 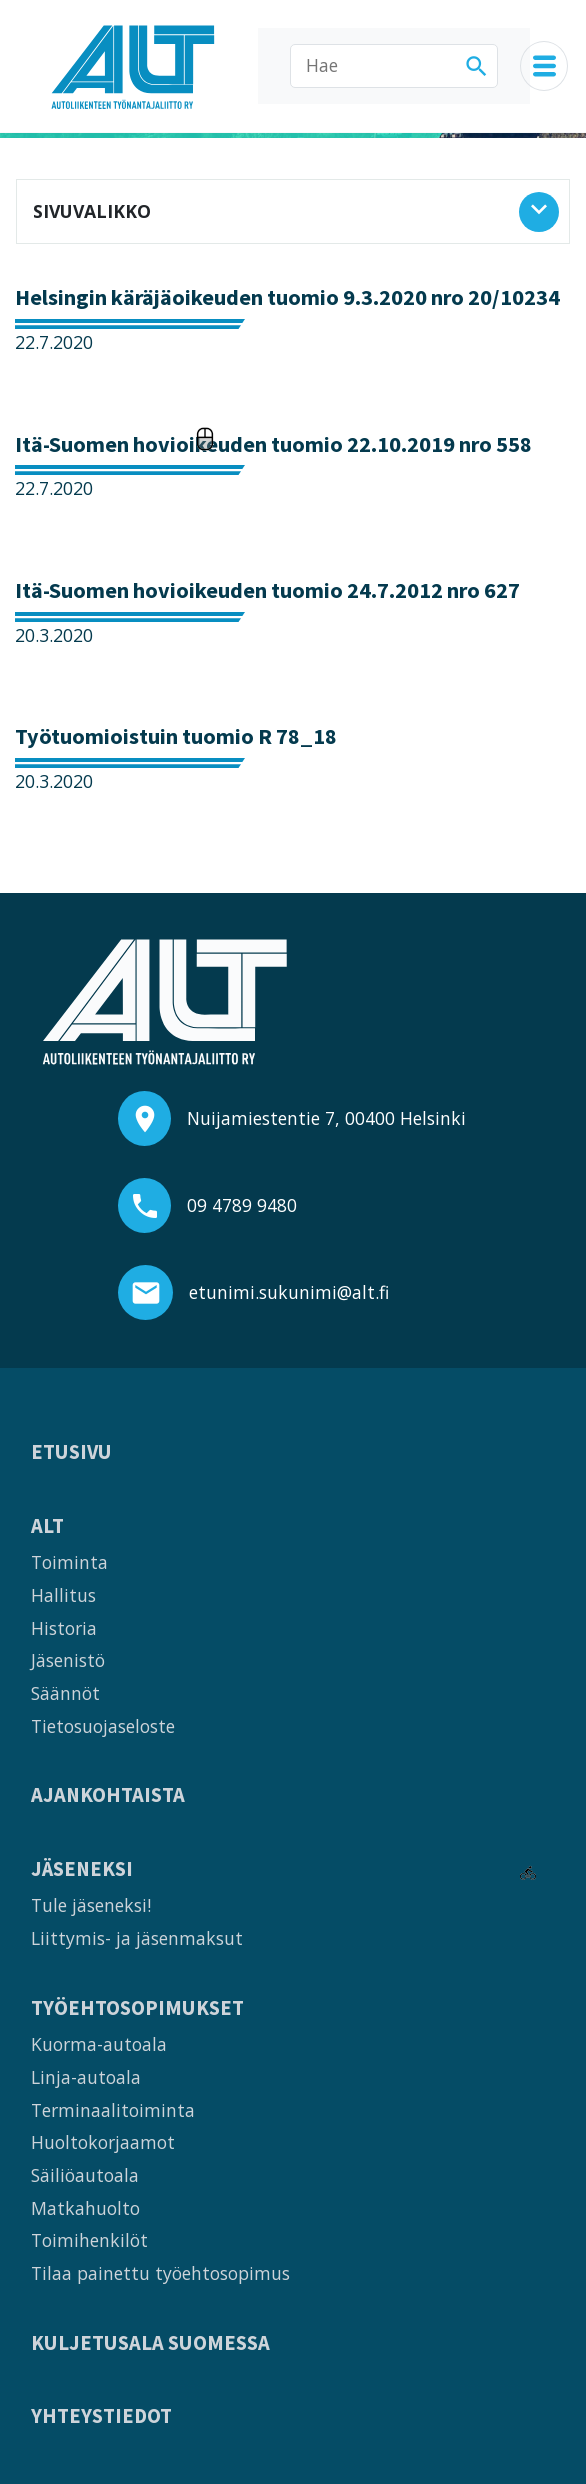 I want to click on mouse input device indicator, so click(x=205, y=439).